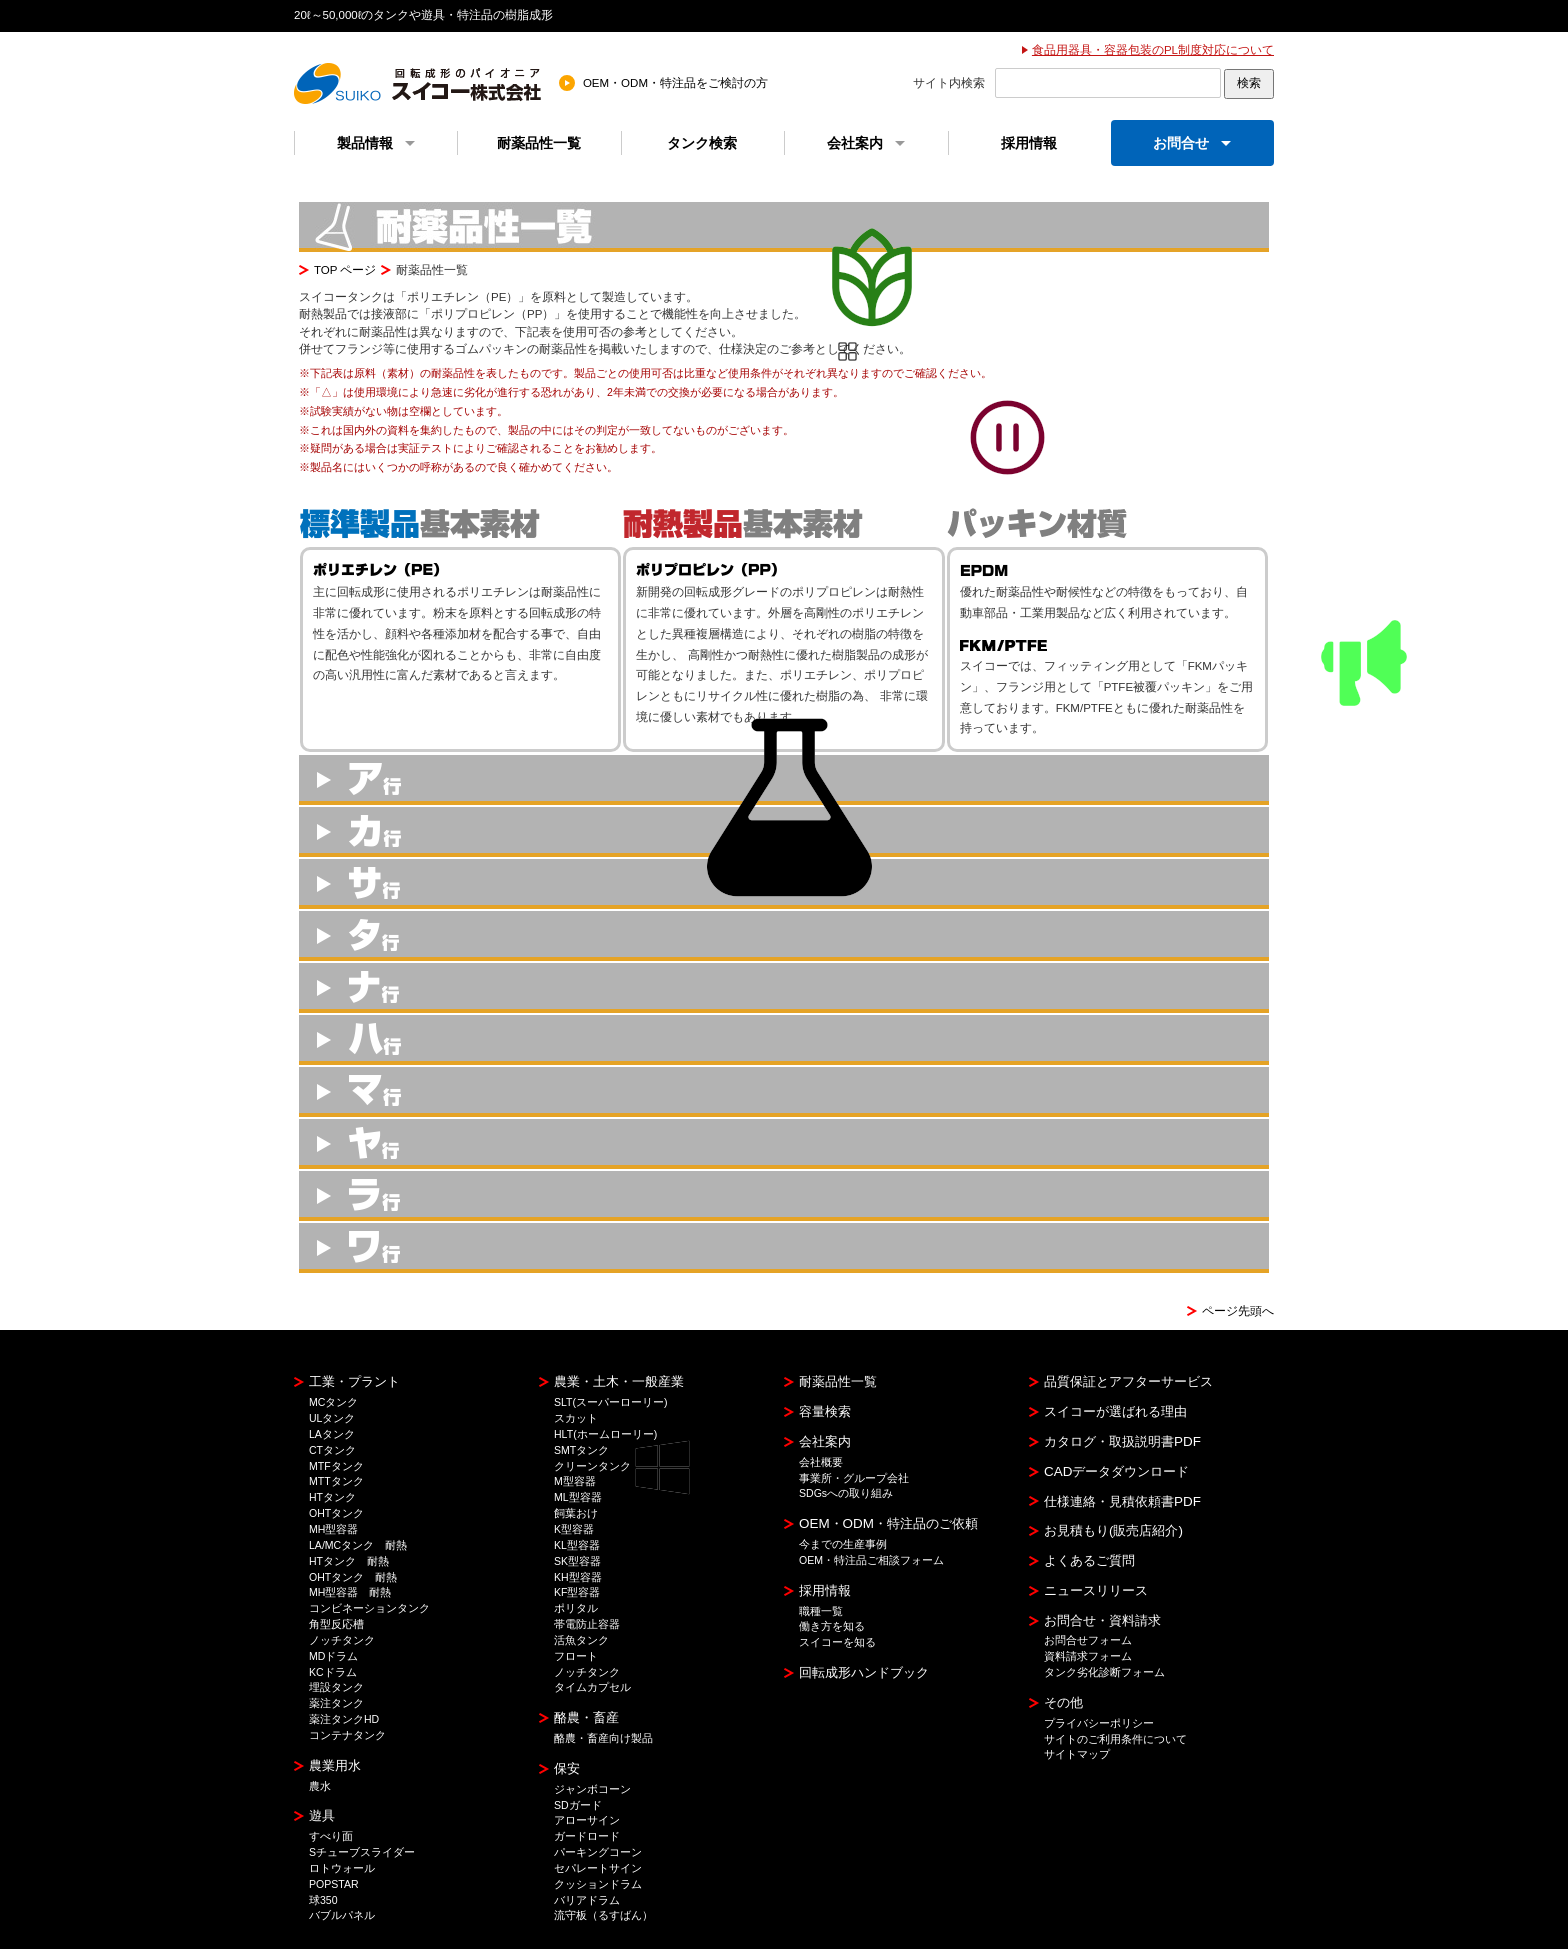 This screenshot has height=1949, width=1568. I want to click on pause media playback, so click(1007, 437).